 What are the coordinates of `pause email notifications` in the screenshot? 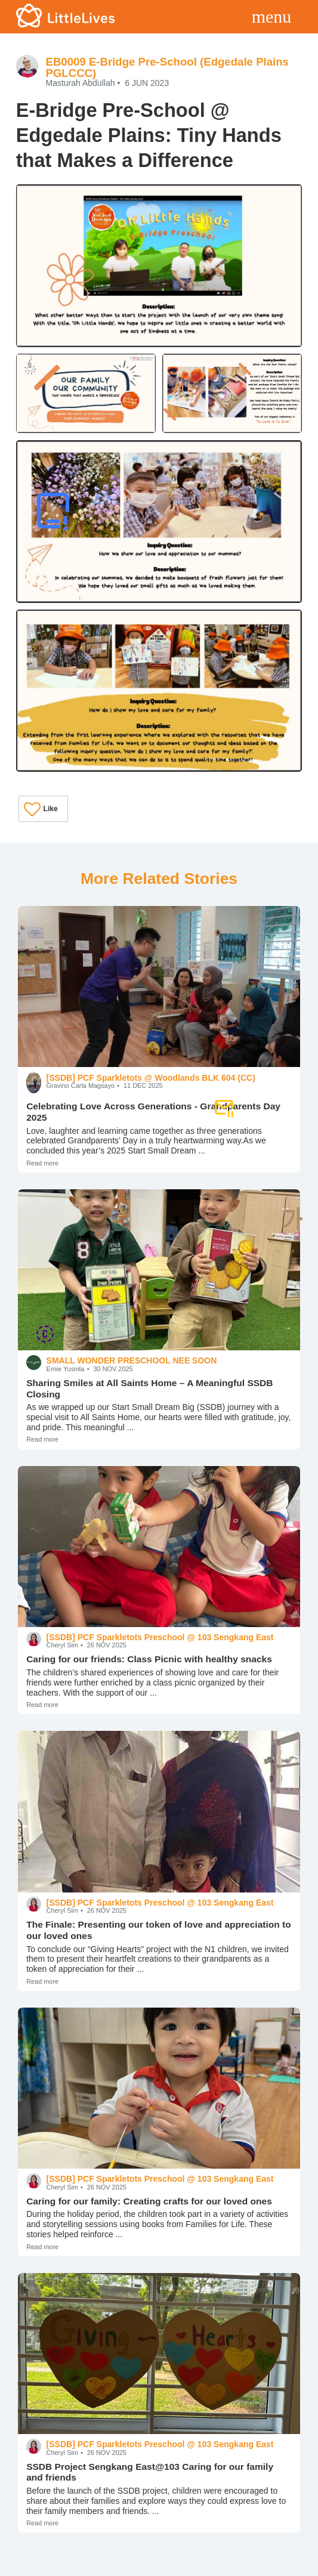 It's located at (224, 1107).